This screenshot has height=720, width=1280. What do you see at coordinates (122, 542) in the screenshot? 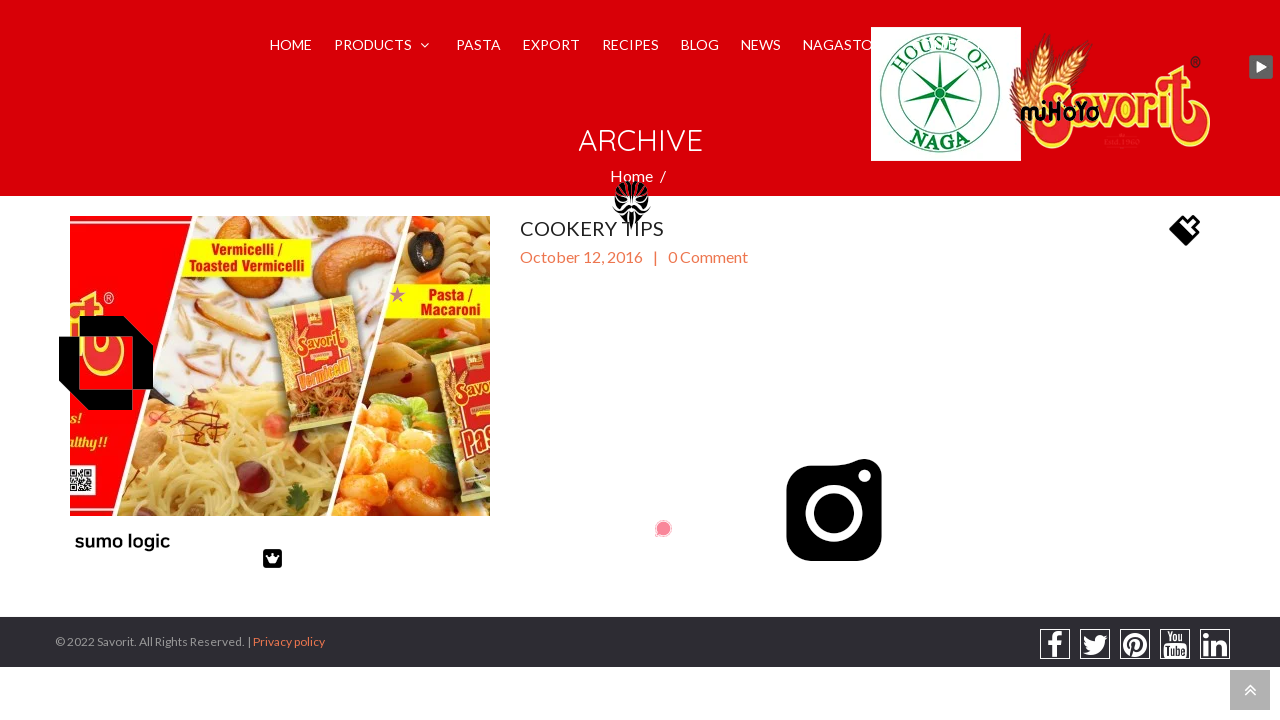
I see `sumo logic company logo` at bounding box center [122, 542].